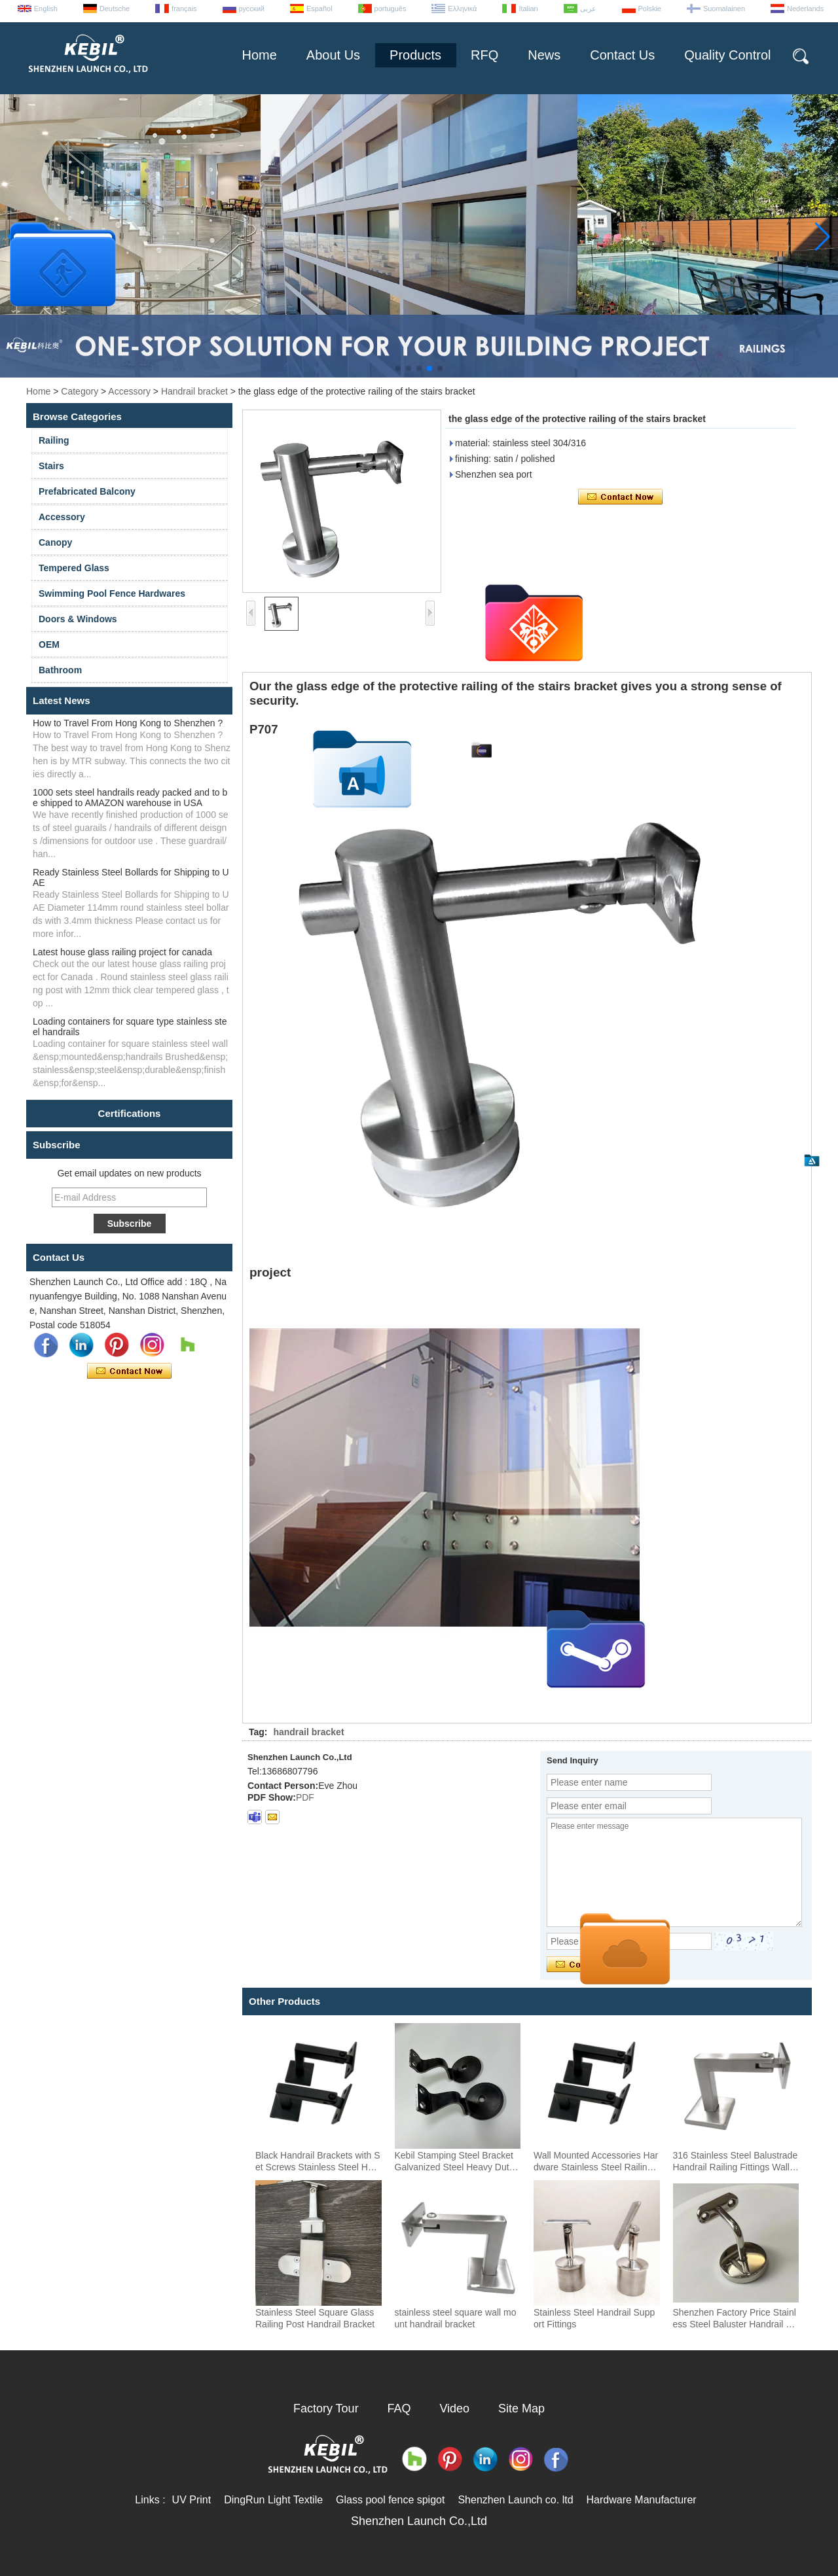  I want to click on folder for artstation project files, so click(812, 1161).